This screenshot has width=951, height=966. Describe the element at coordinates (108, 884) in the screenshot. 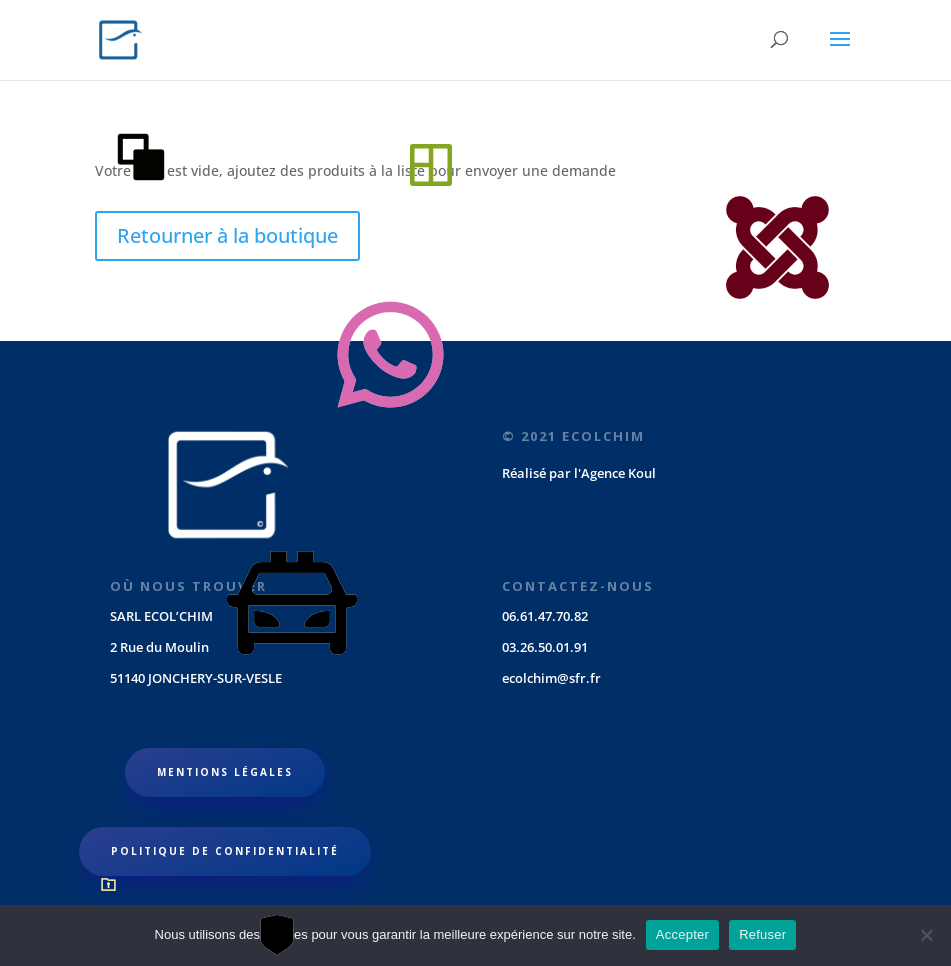

I see `access a password-protected folder` at that location.